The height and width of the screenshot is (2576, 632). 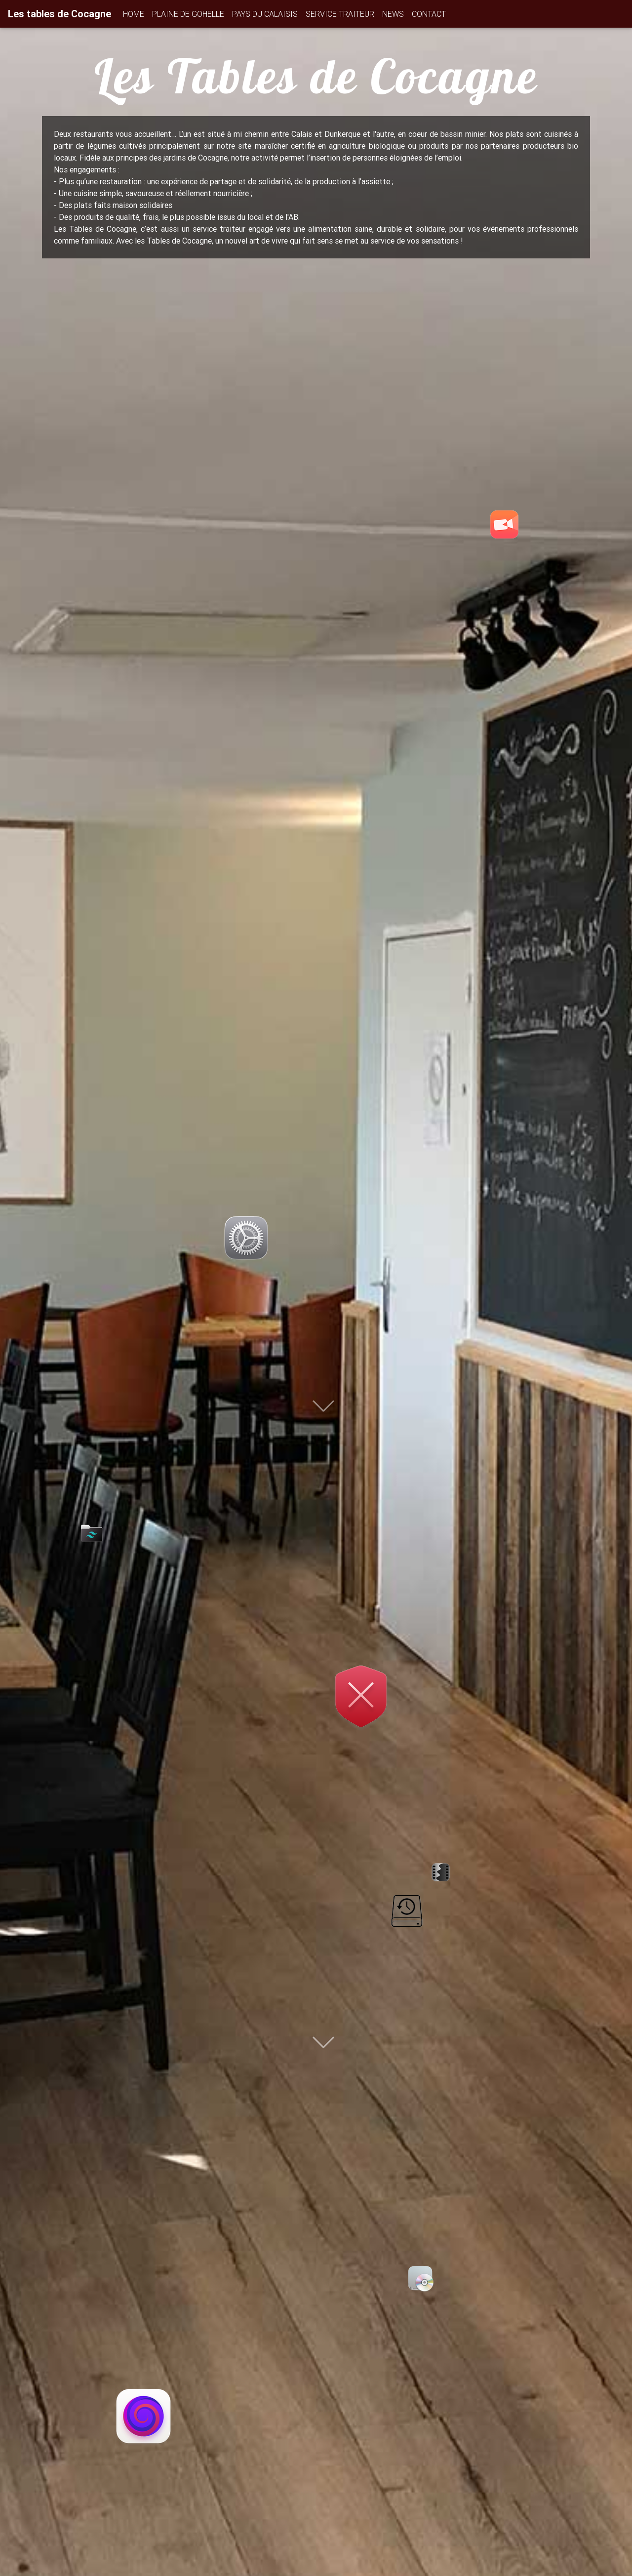 What do you see at coordinates (361, 1699) in the screenshot?
I see `indicates low or weak security status` at bounding box center [361, 1699].